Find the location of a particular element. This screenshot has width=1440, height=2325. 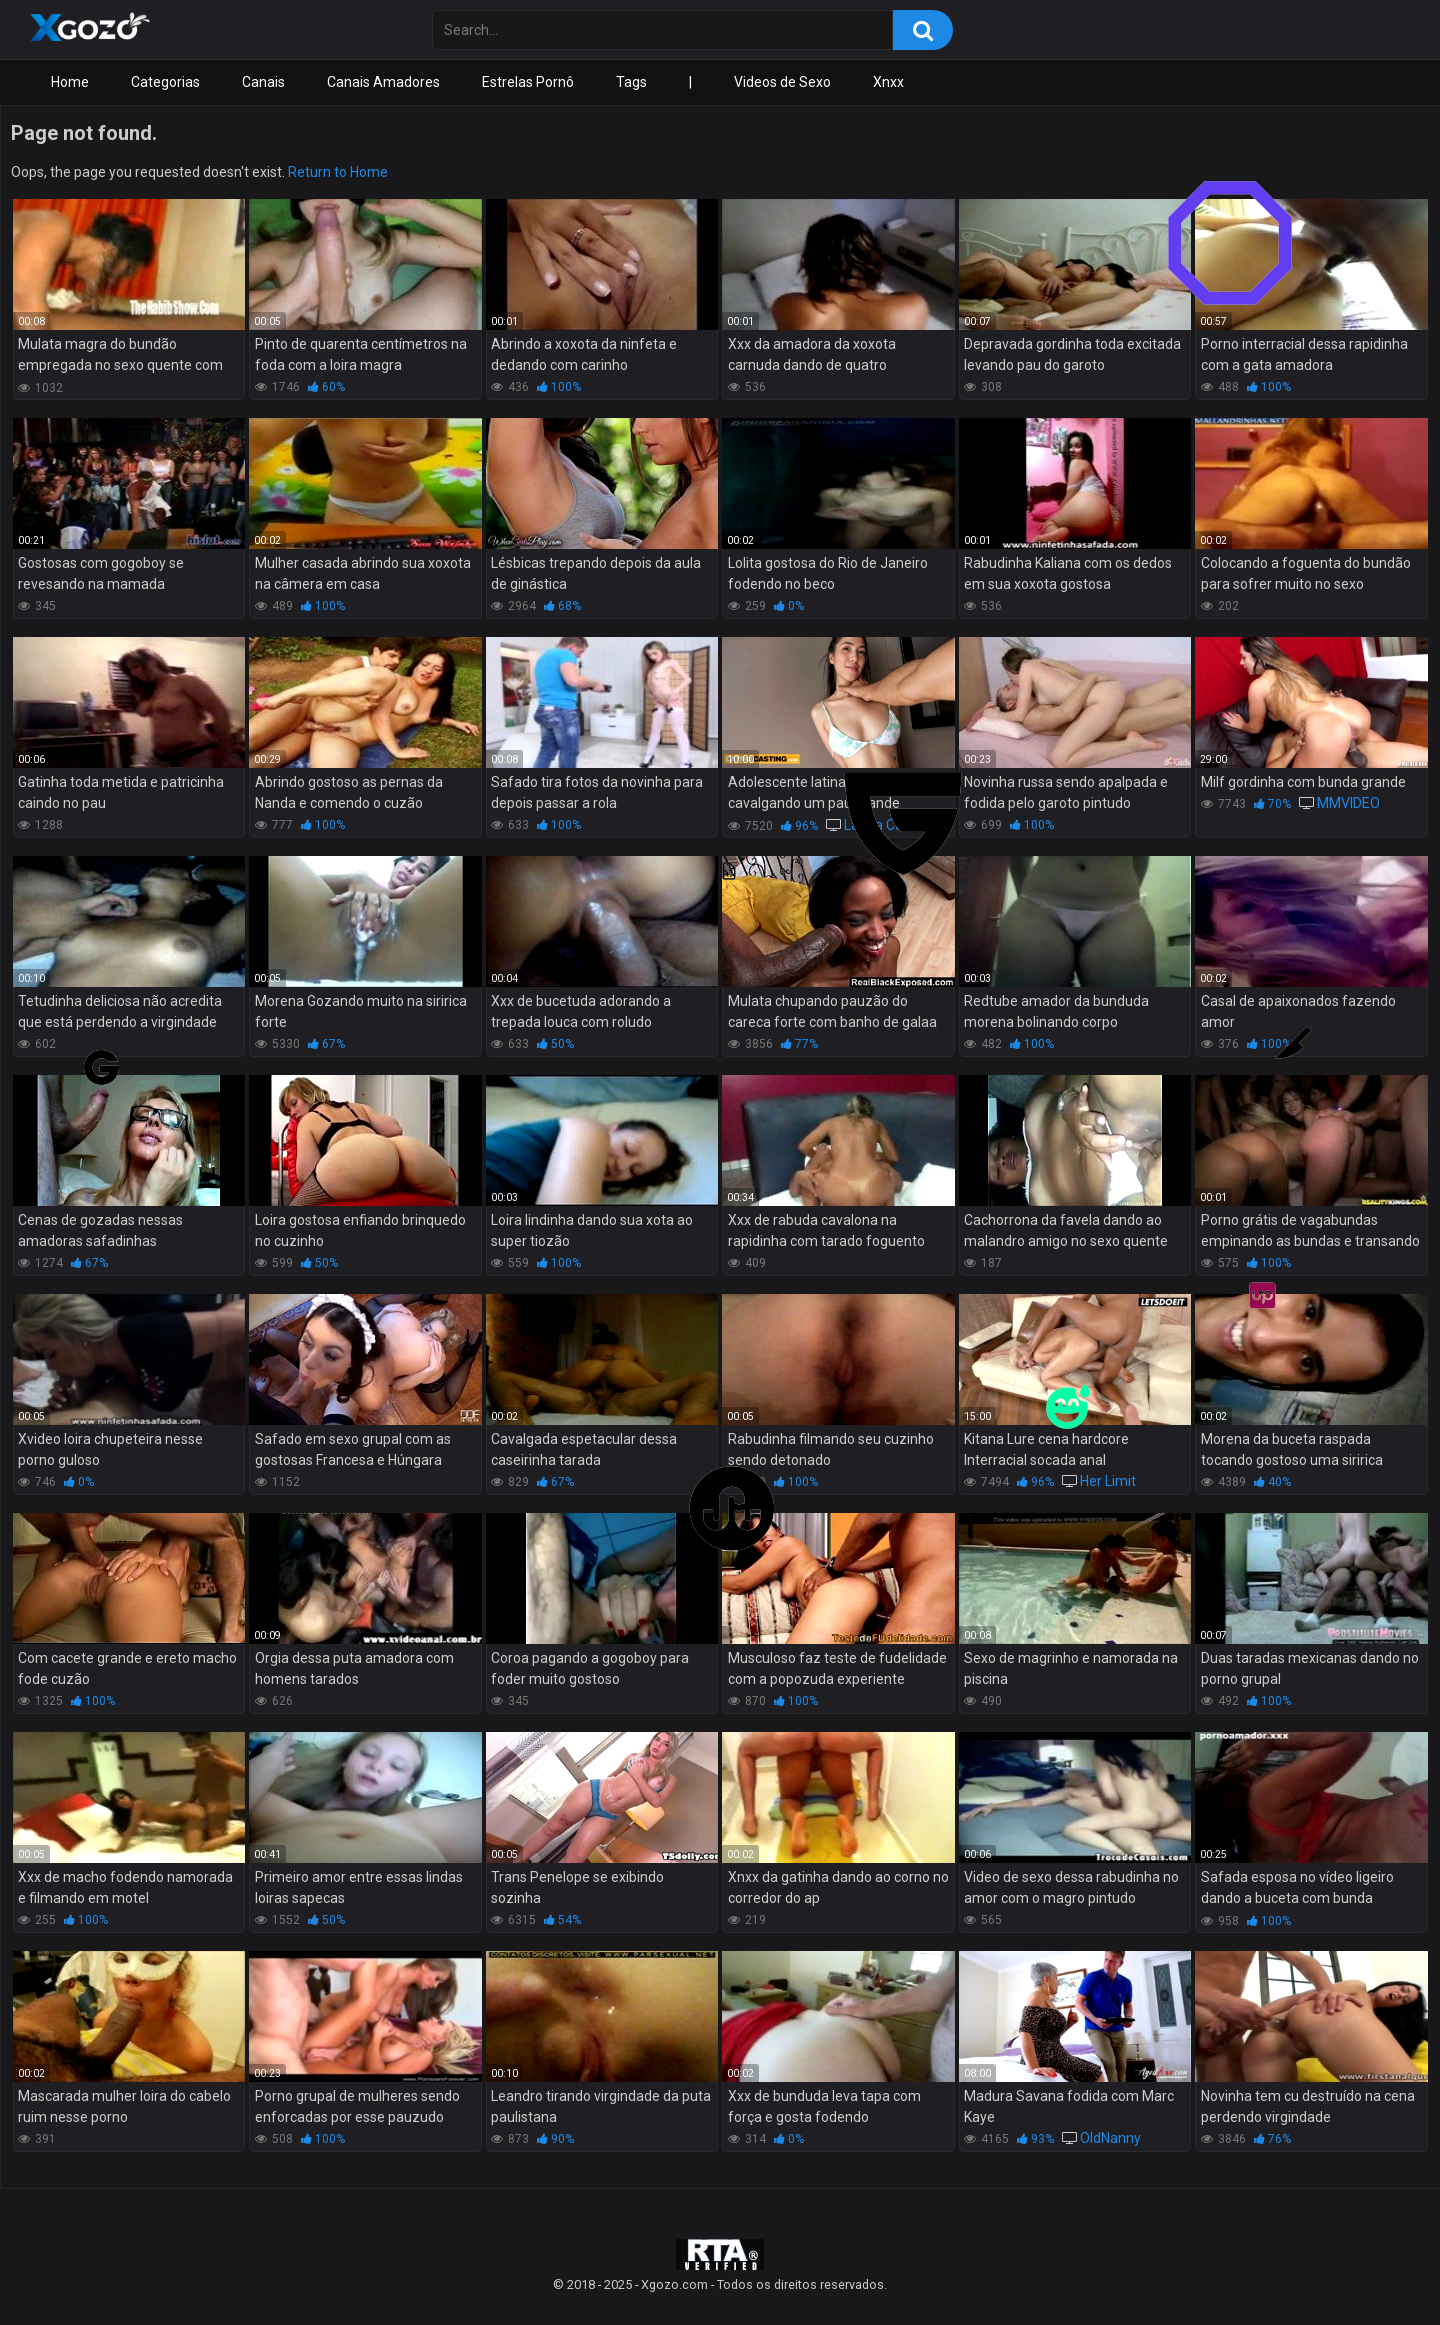

open the Guilded app is located at coordinates (903, 824).